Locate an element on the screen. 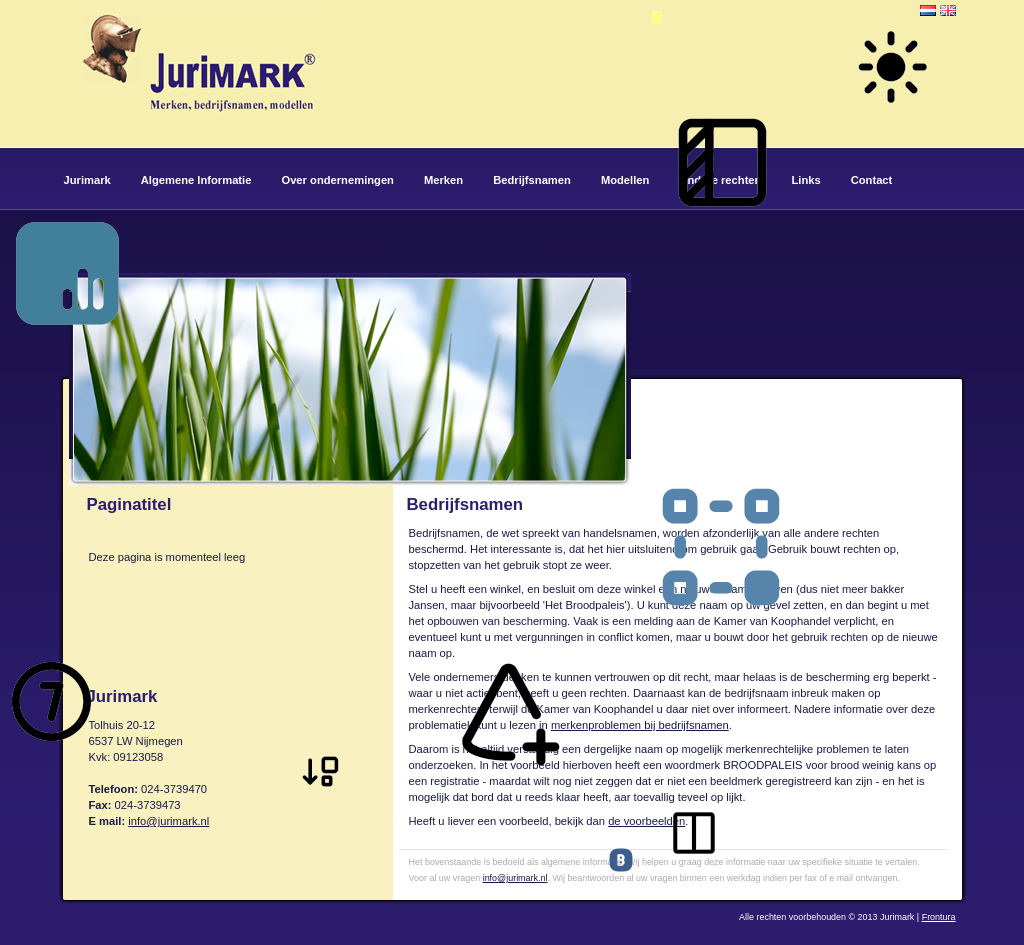 The width and height of the screenshot is (1024, 945). sort items from smallest to largest is located at coordinates (319, 771).